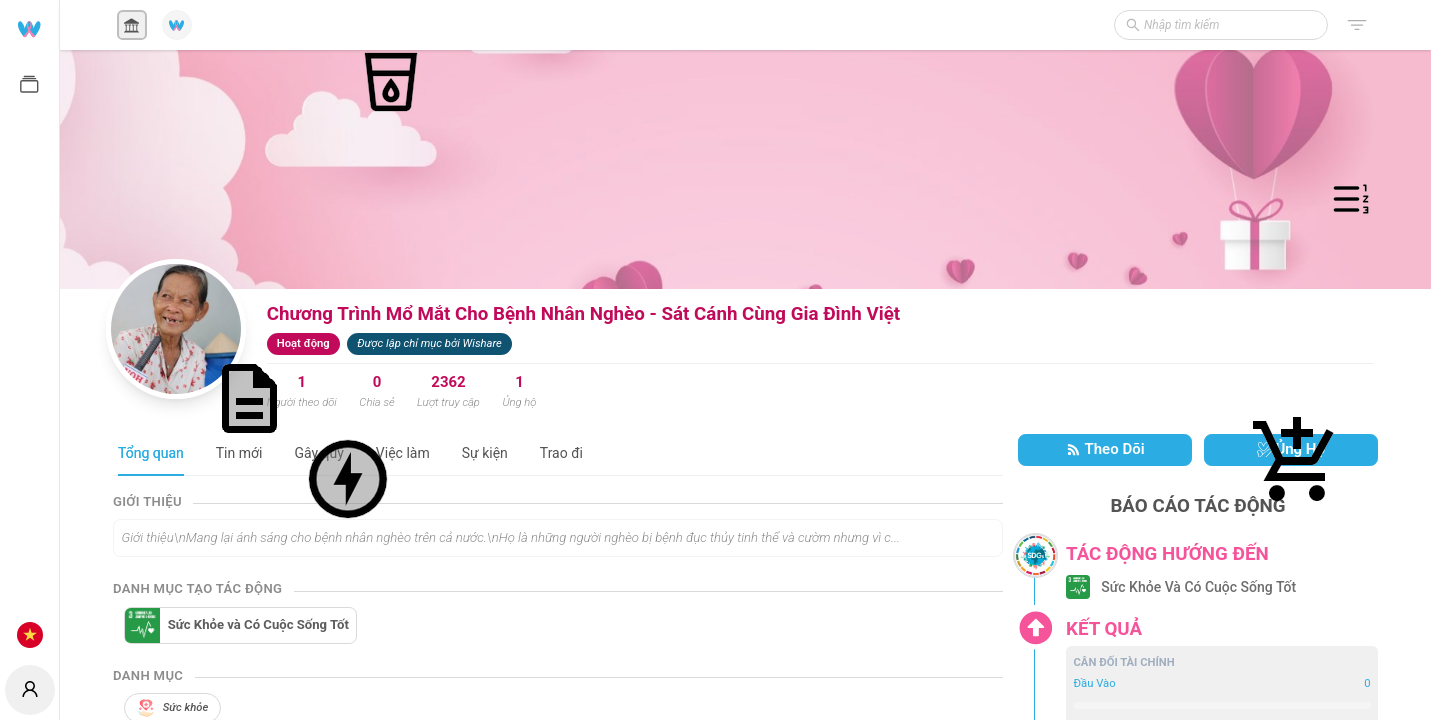 The height and width of the screenshot is (720, 1431). Describe the element at coordinates (1352, 199) in the screenshot. I see `switch to right-to-left numbered list format` at that location.